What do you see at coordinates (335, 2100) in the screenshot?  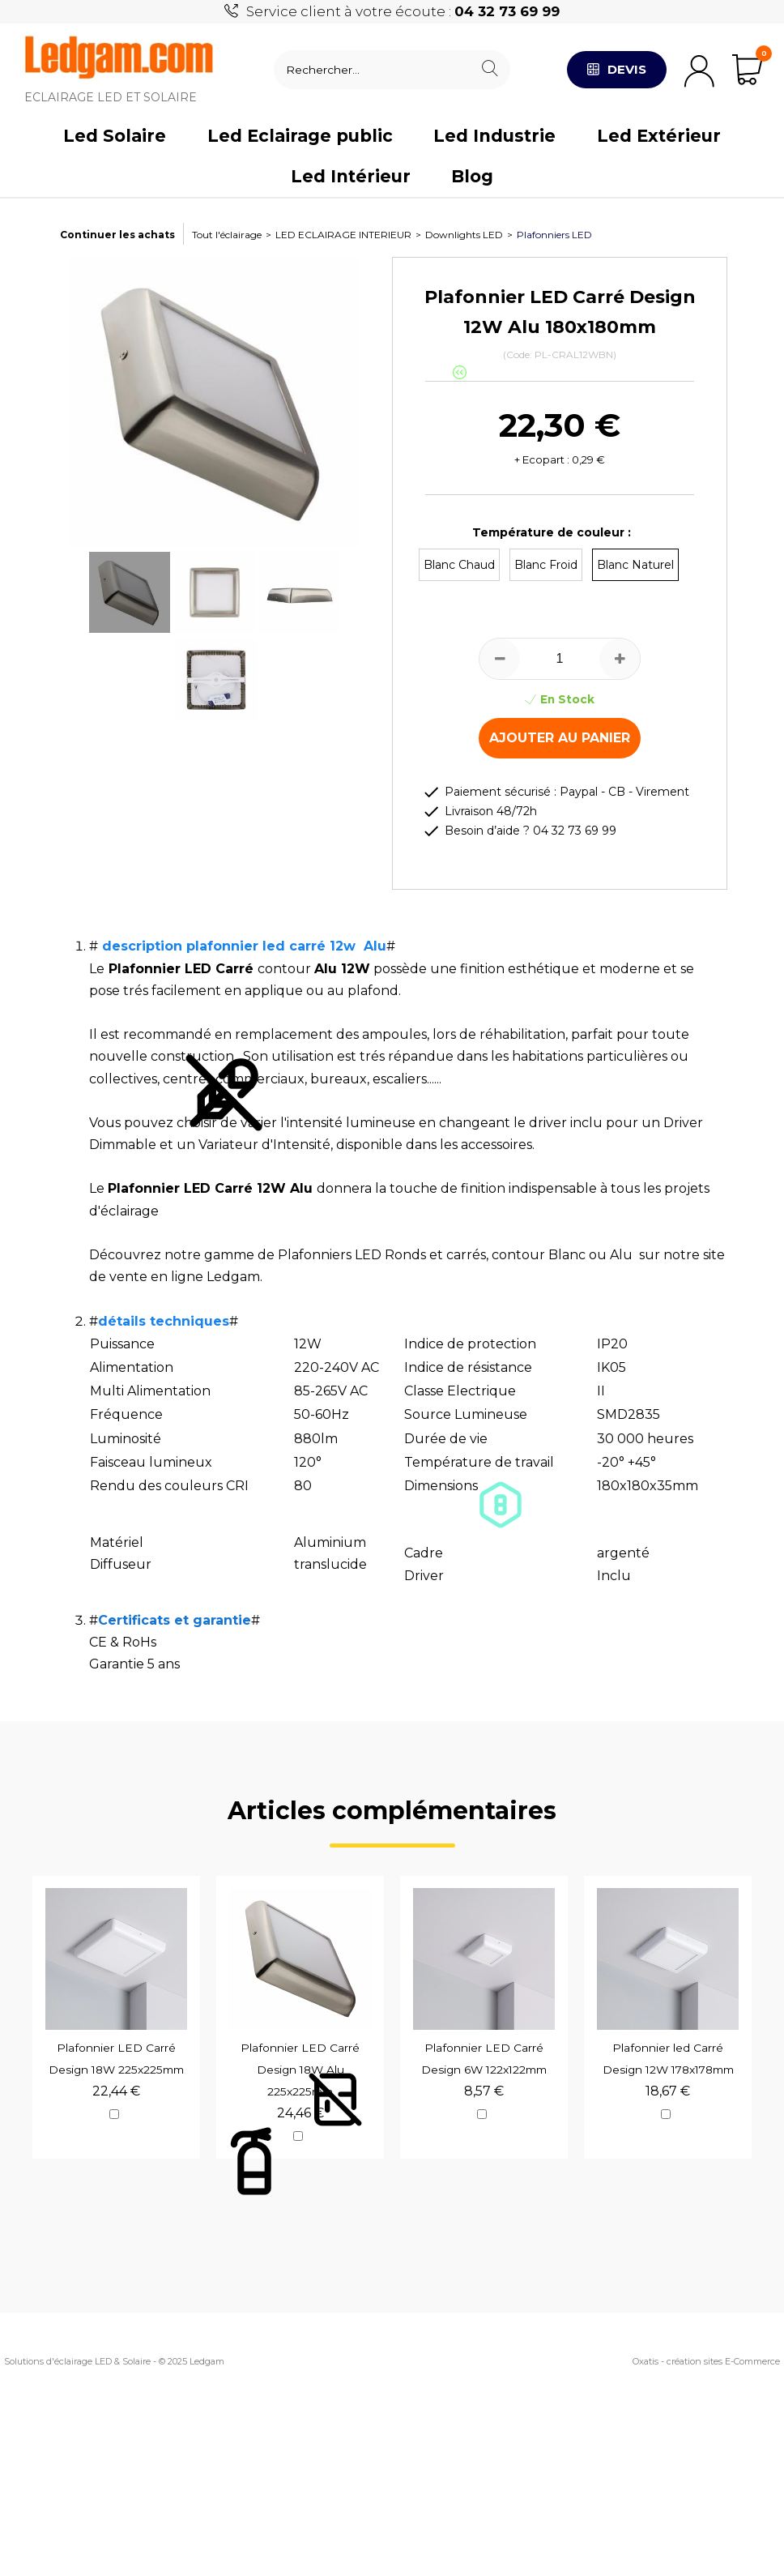 I see `refrigerator or cooling feature disabled` at bounding box center [335, 2100].